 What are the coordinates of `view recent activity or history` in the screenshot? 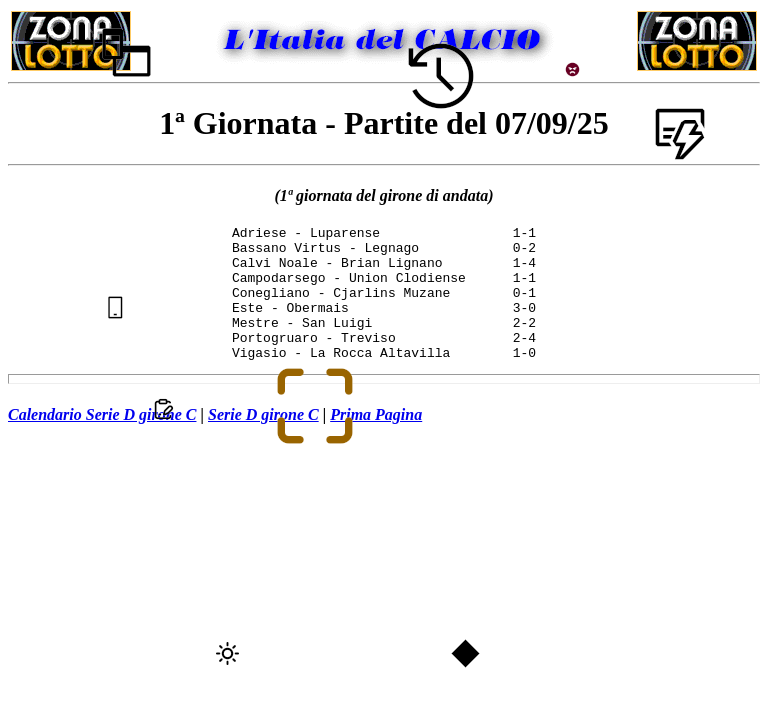 It's located at (441, 76).